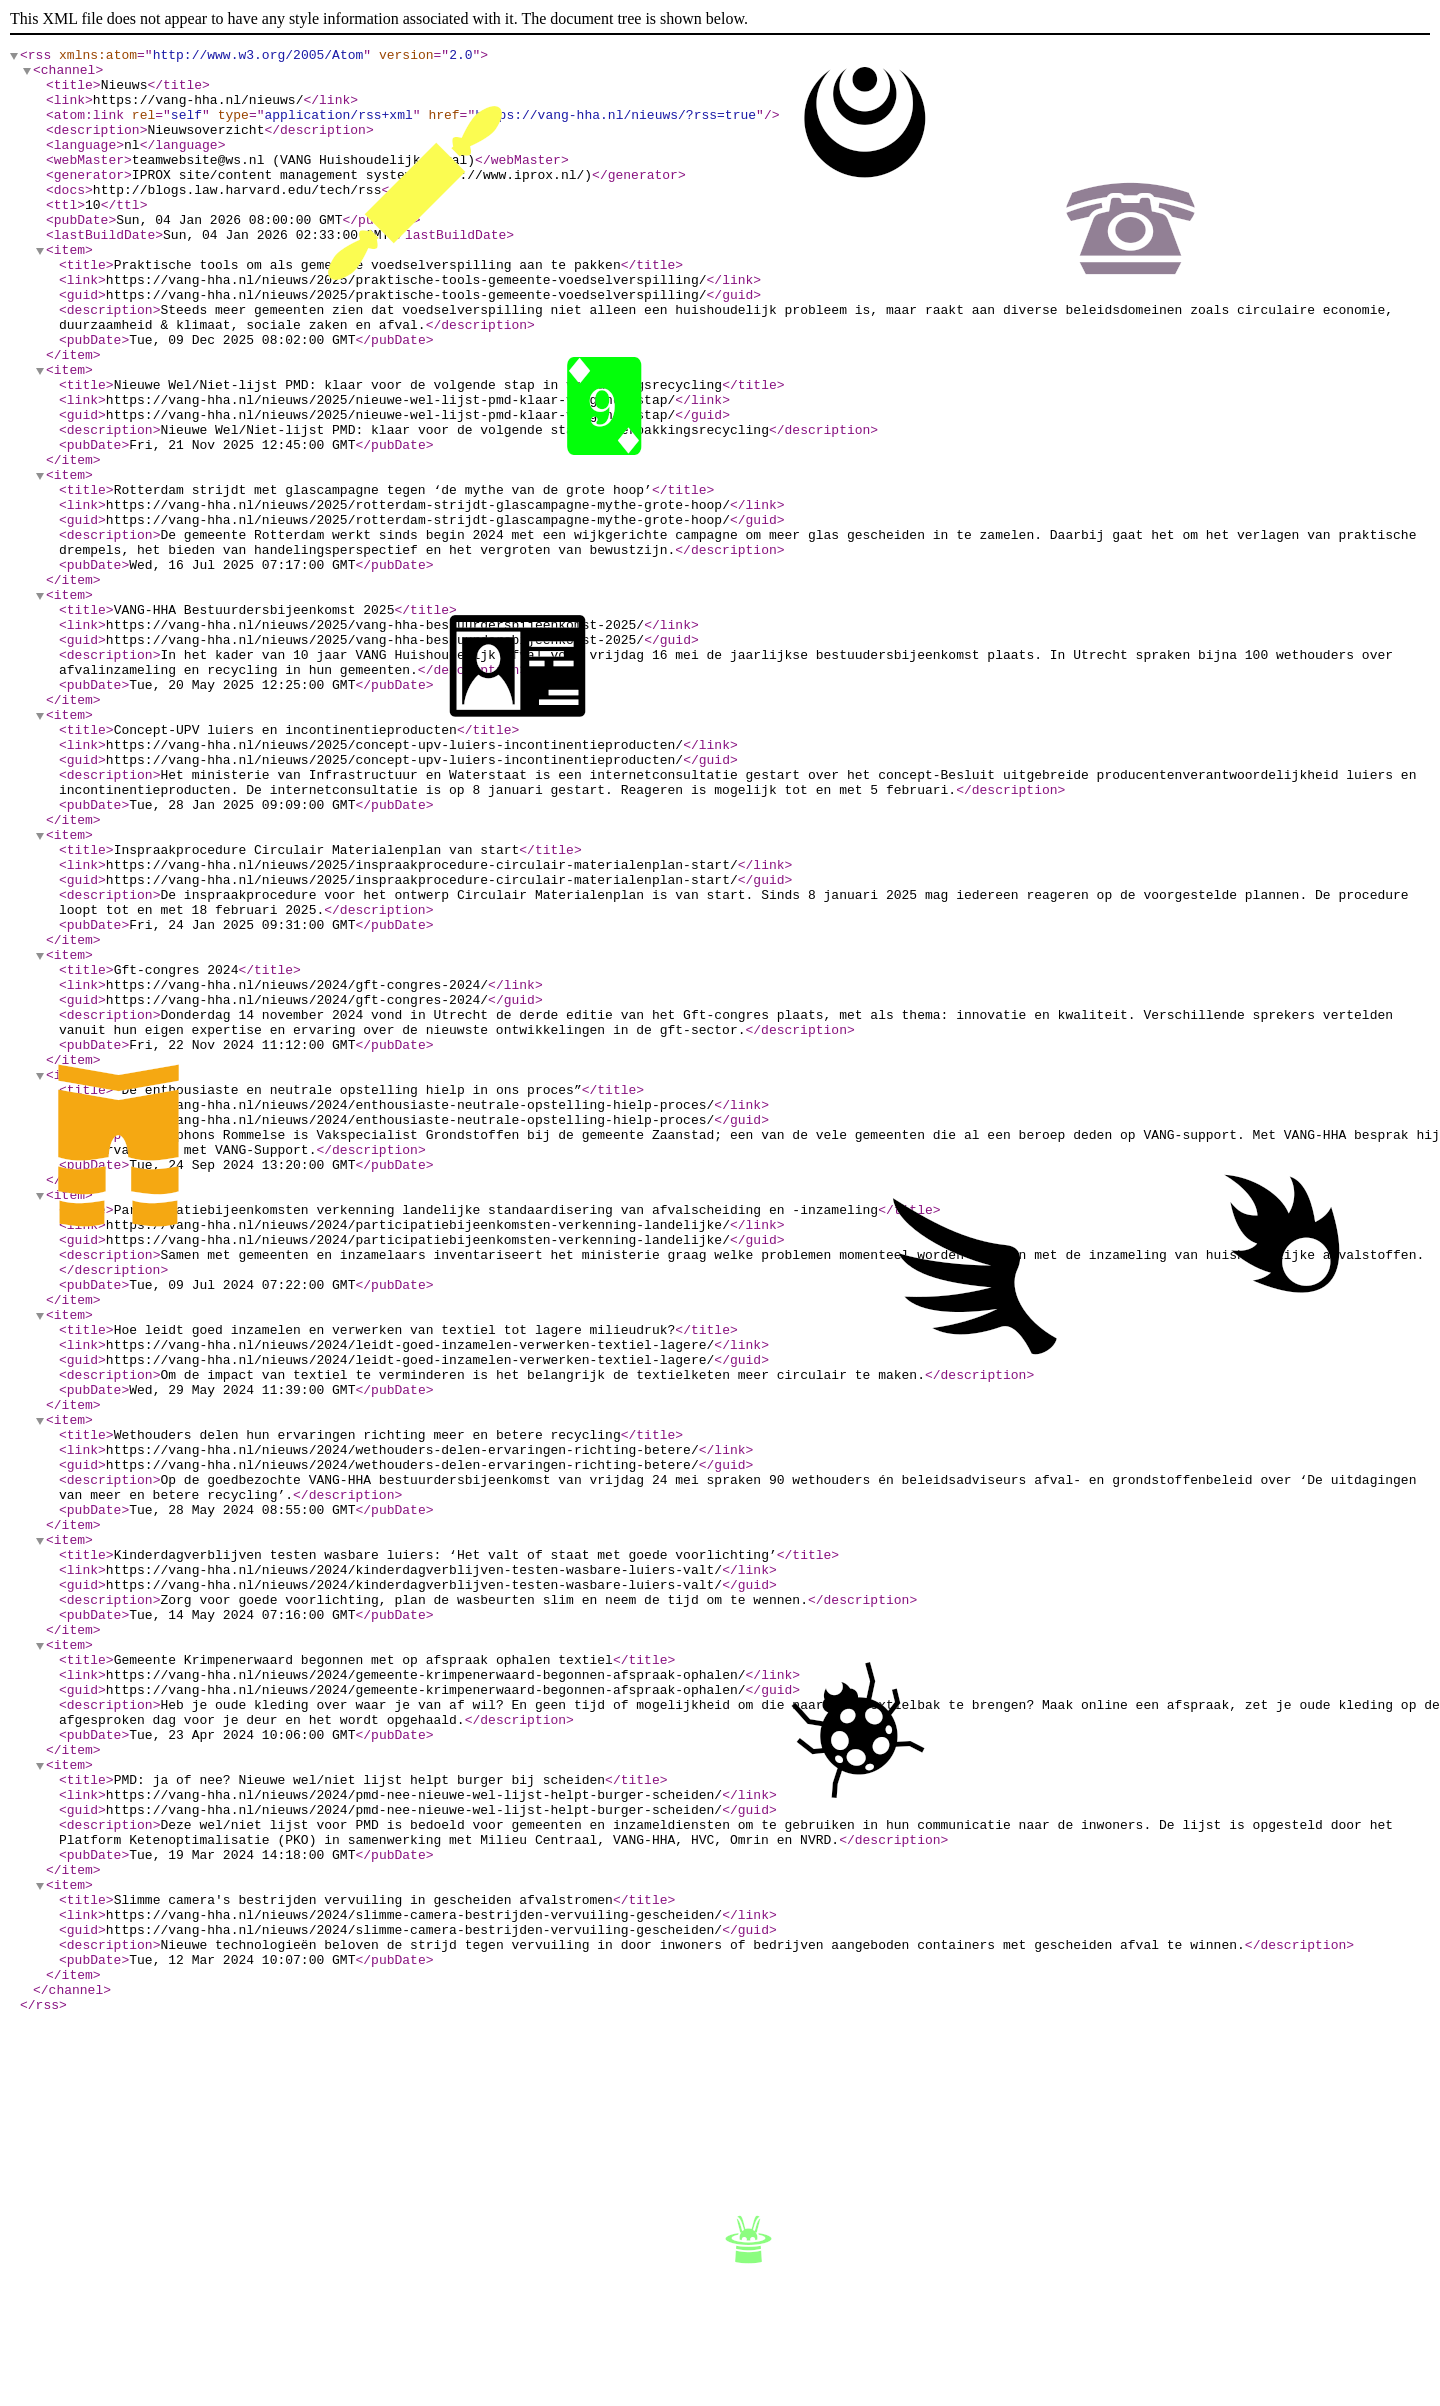 This screenshot has width=1440, height=2406. I want to click on indicates flight or aerial ability in gameplay, so click(975, 1278).